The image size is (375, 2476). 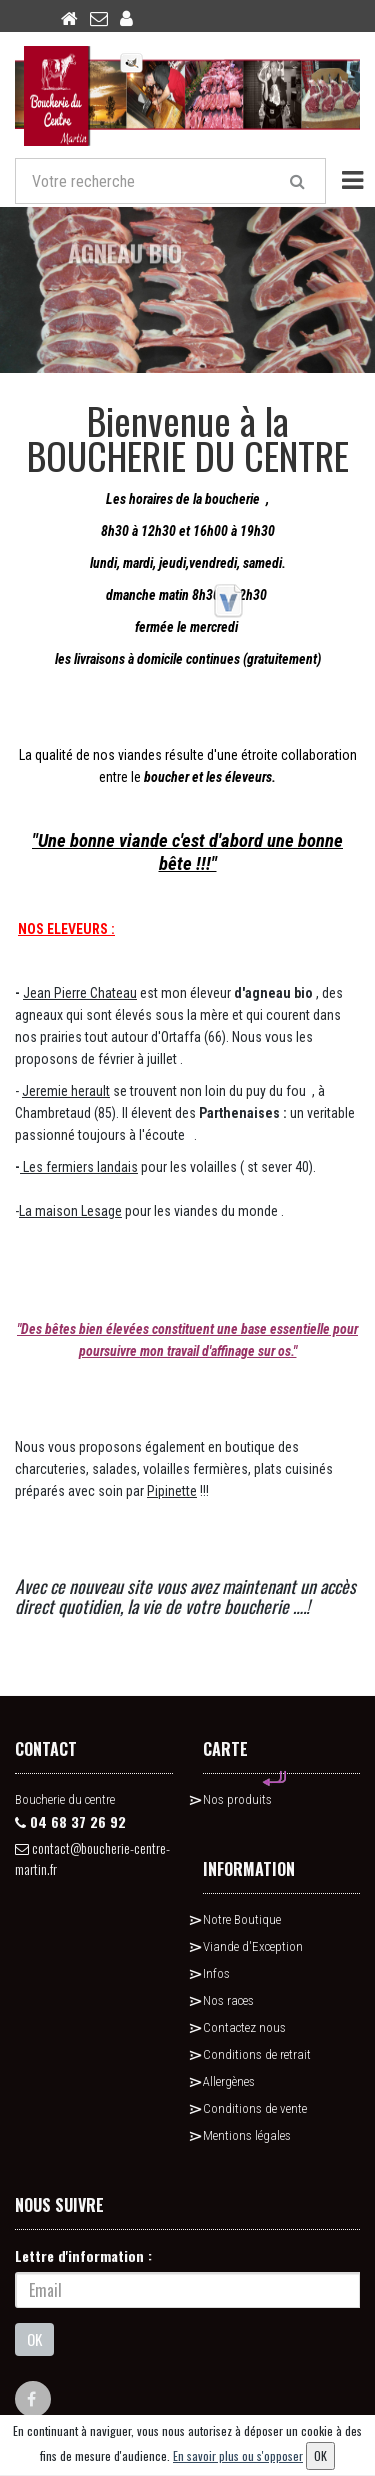 What do you see at coordinates (228, 600) in the screenshot?
I see `a v programming language source file` at bounding box center [228, 600].